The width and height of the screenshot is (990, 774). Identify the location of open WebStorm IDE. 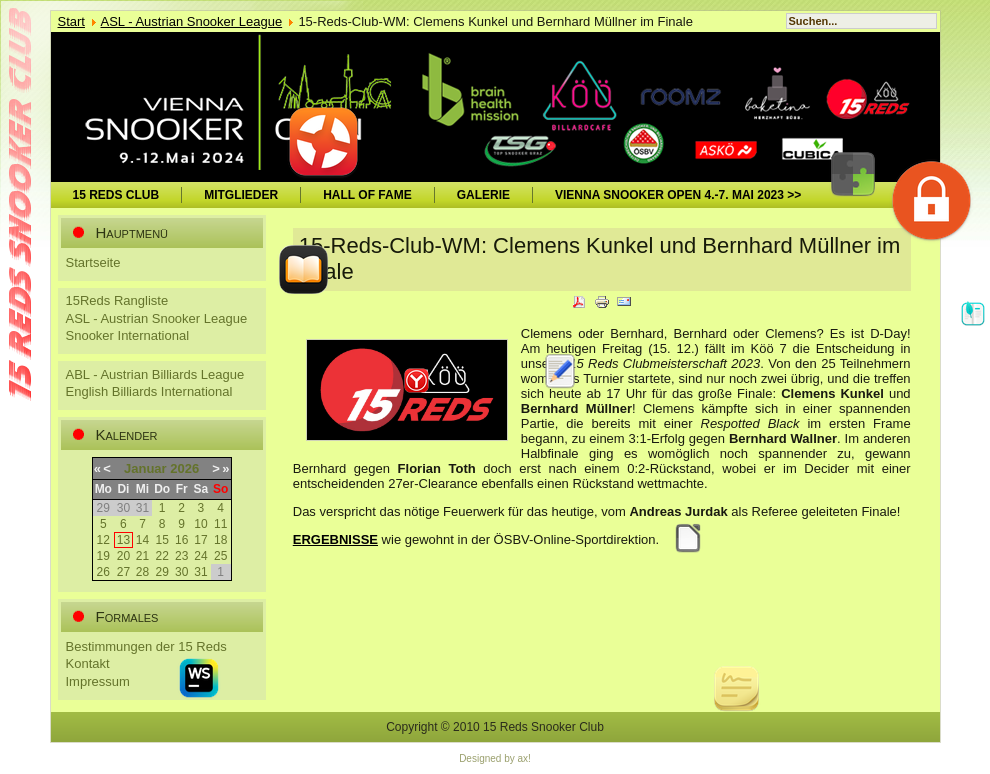
(199, 678).